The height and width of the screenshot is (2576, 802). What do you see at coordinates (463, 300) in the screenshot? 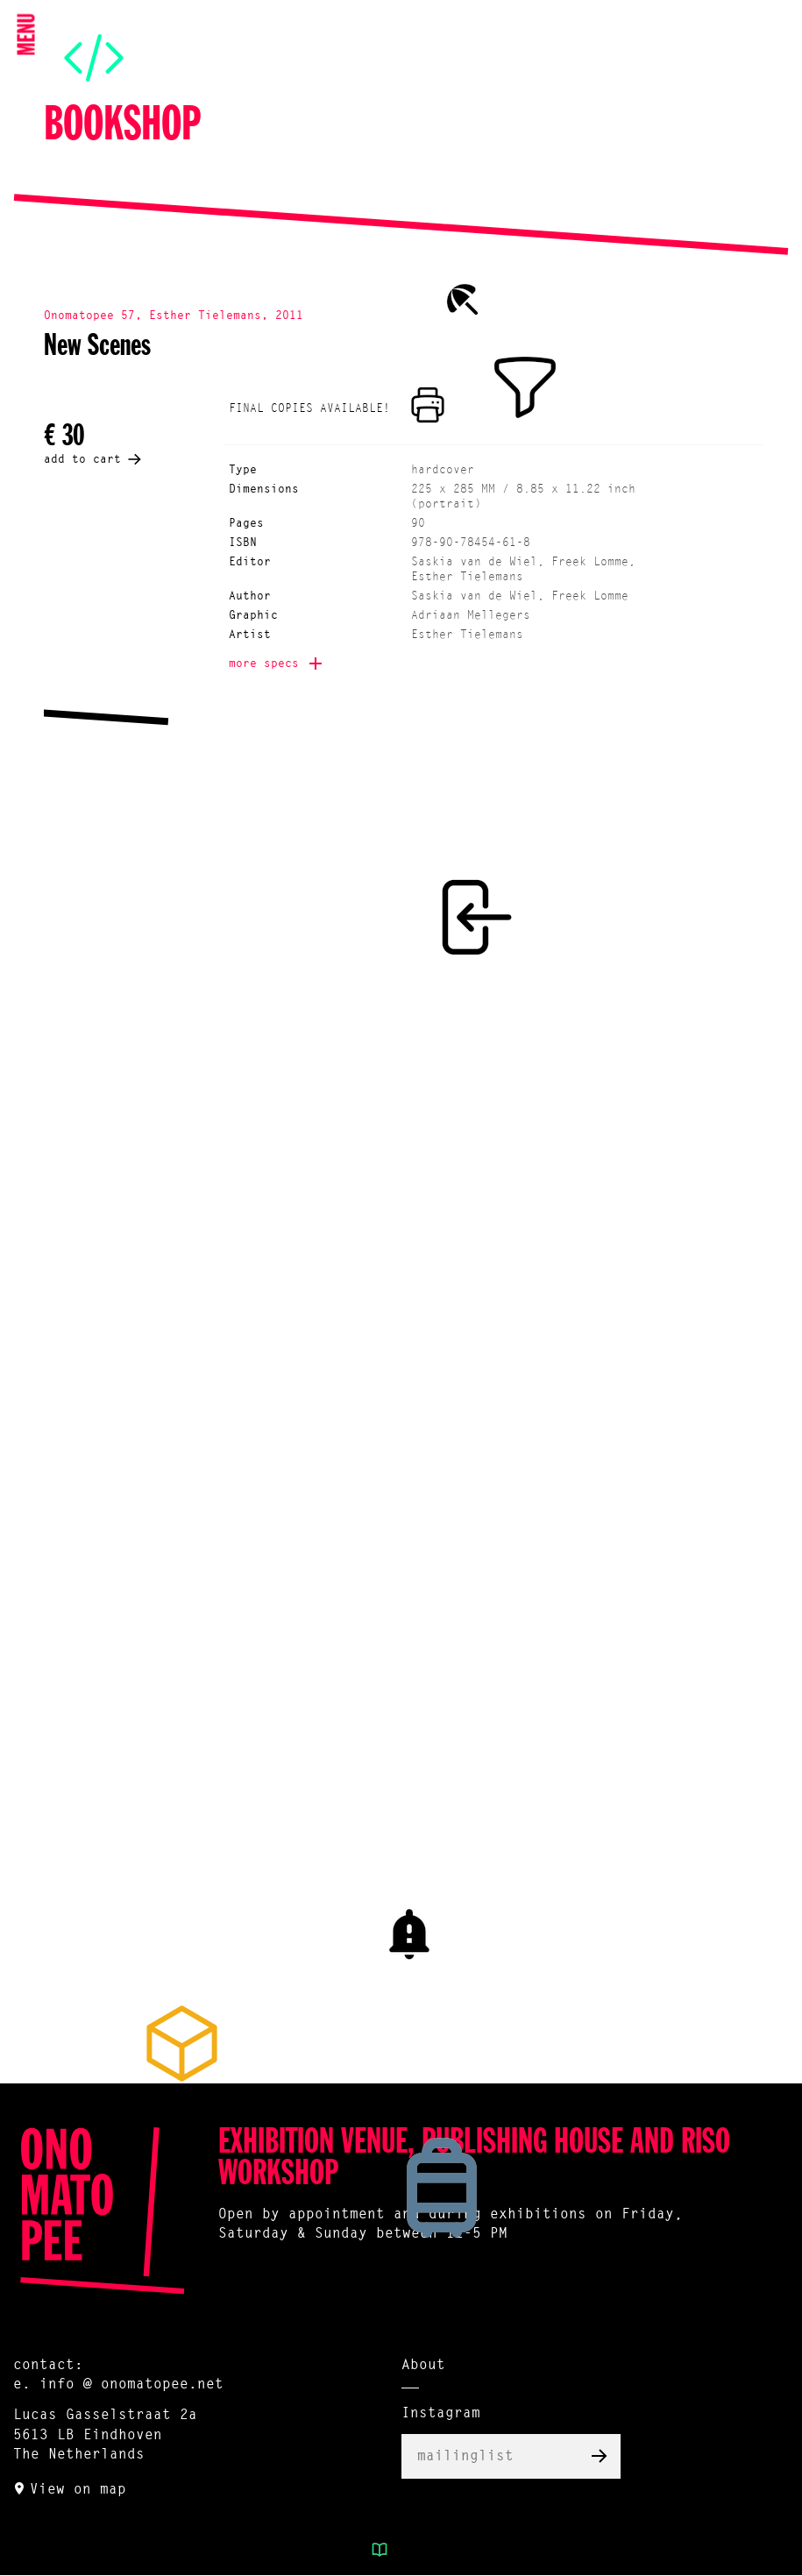
I see `access beach or vacation-related features` at bounding box center [463, 300].